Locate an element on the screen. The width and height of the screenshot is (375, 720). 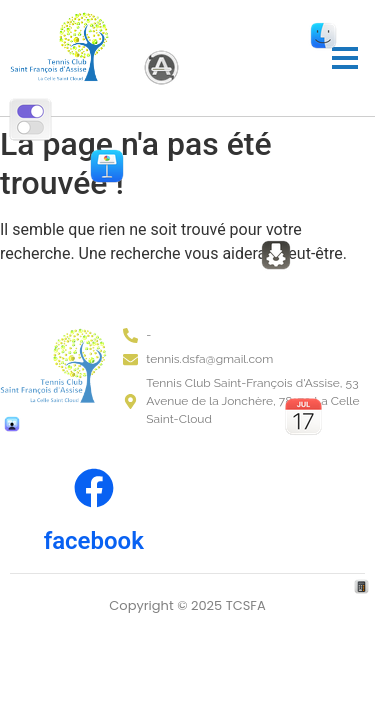
open Apple Keynote presentation app is located at coordinates (107, 166).